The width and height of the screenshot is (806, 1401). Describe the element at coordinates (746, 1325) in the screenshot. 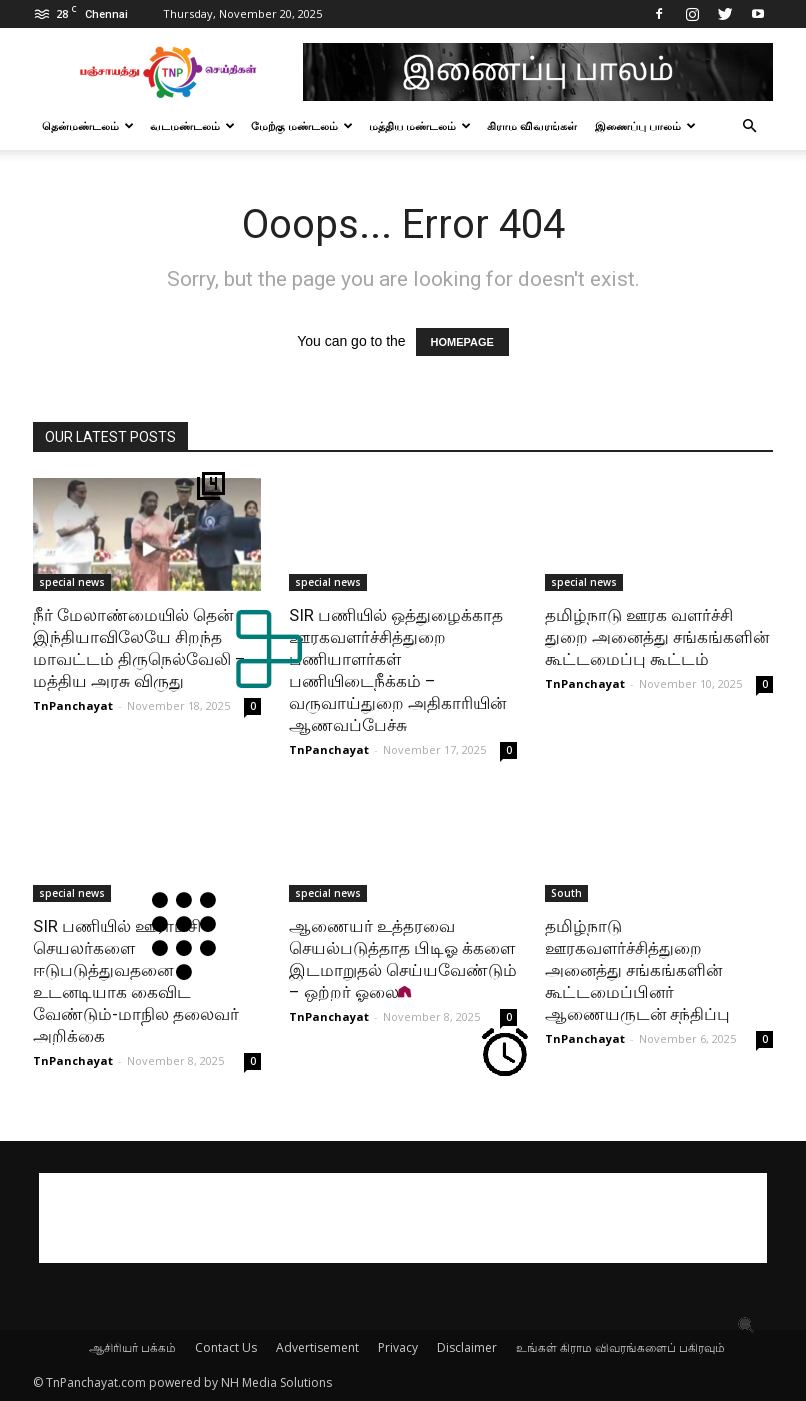

I see `zoom out of the current view` at that location.